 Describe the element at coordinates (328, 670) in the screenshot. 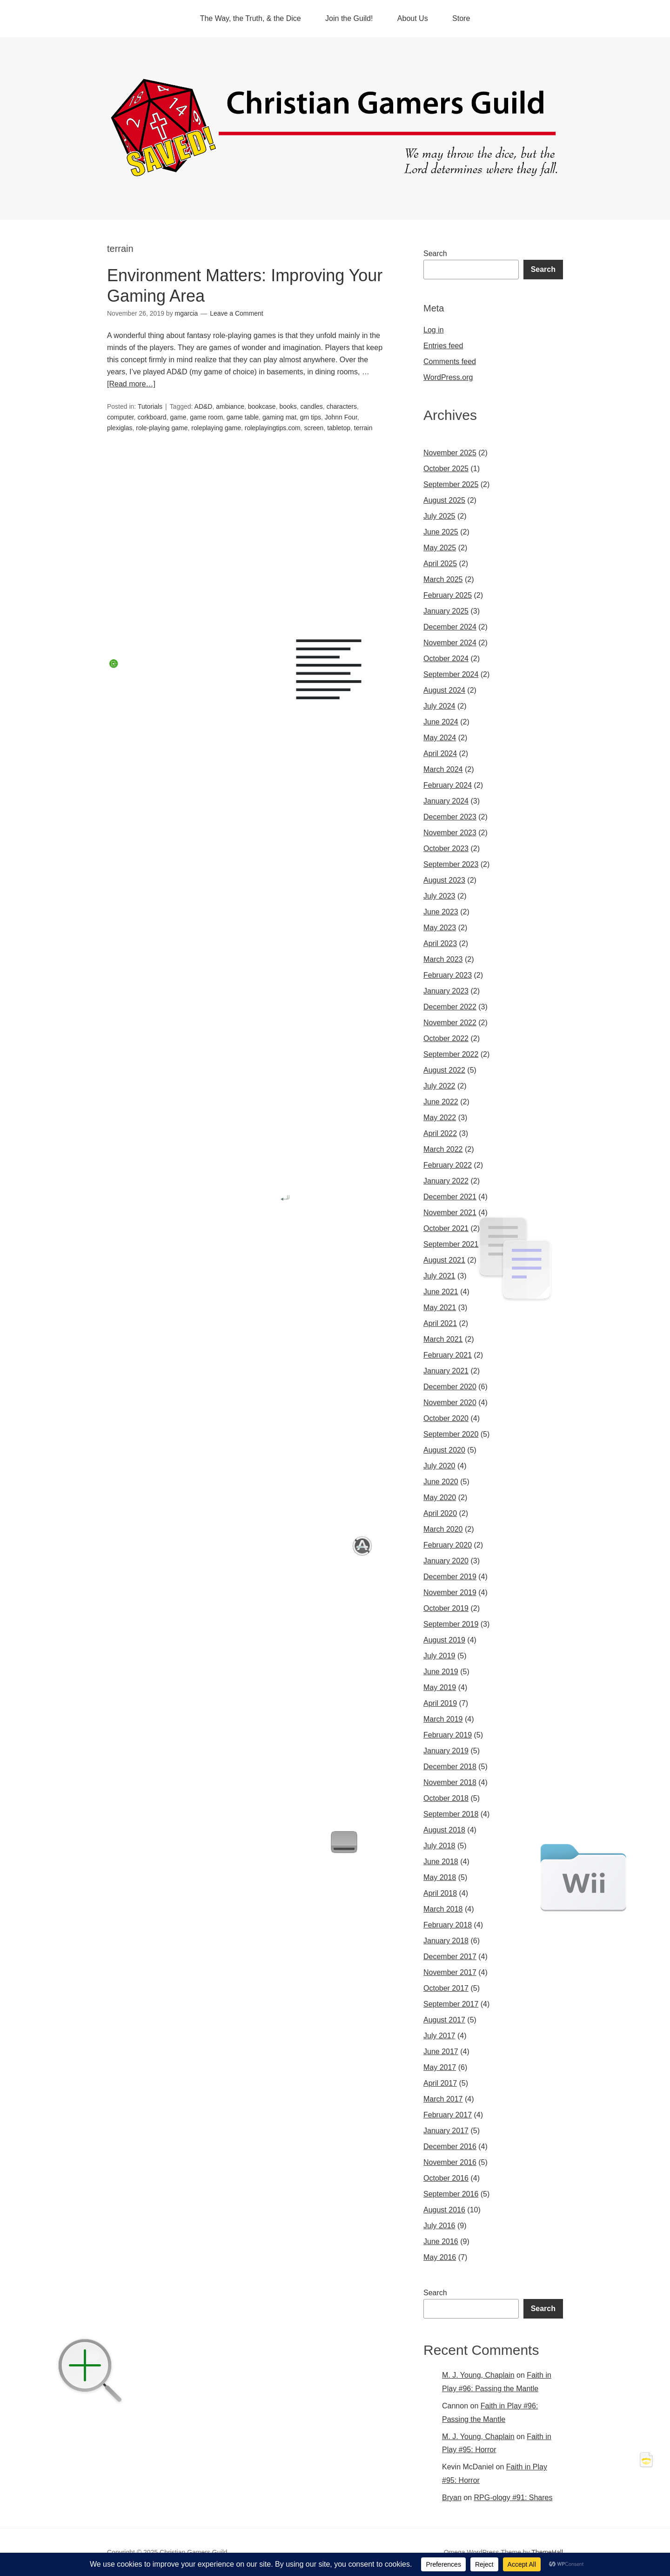

I see `align text to the left margin` at that location.